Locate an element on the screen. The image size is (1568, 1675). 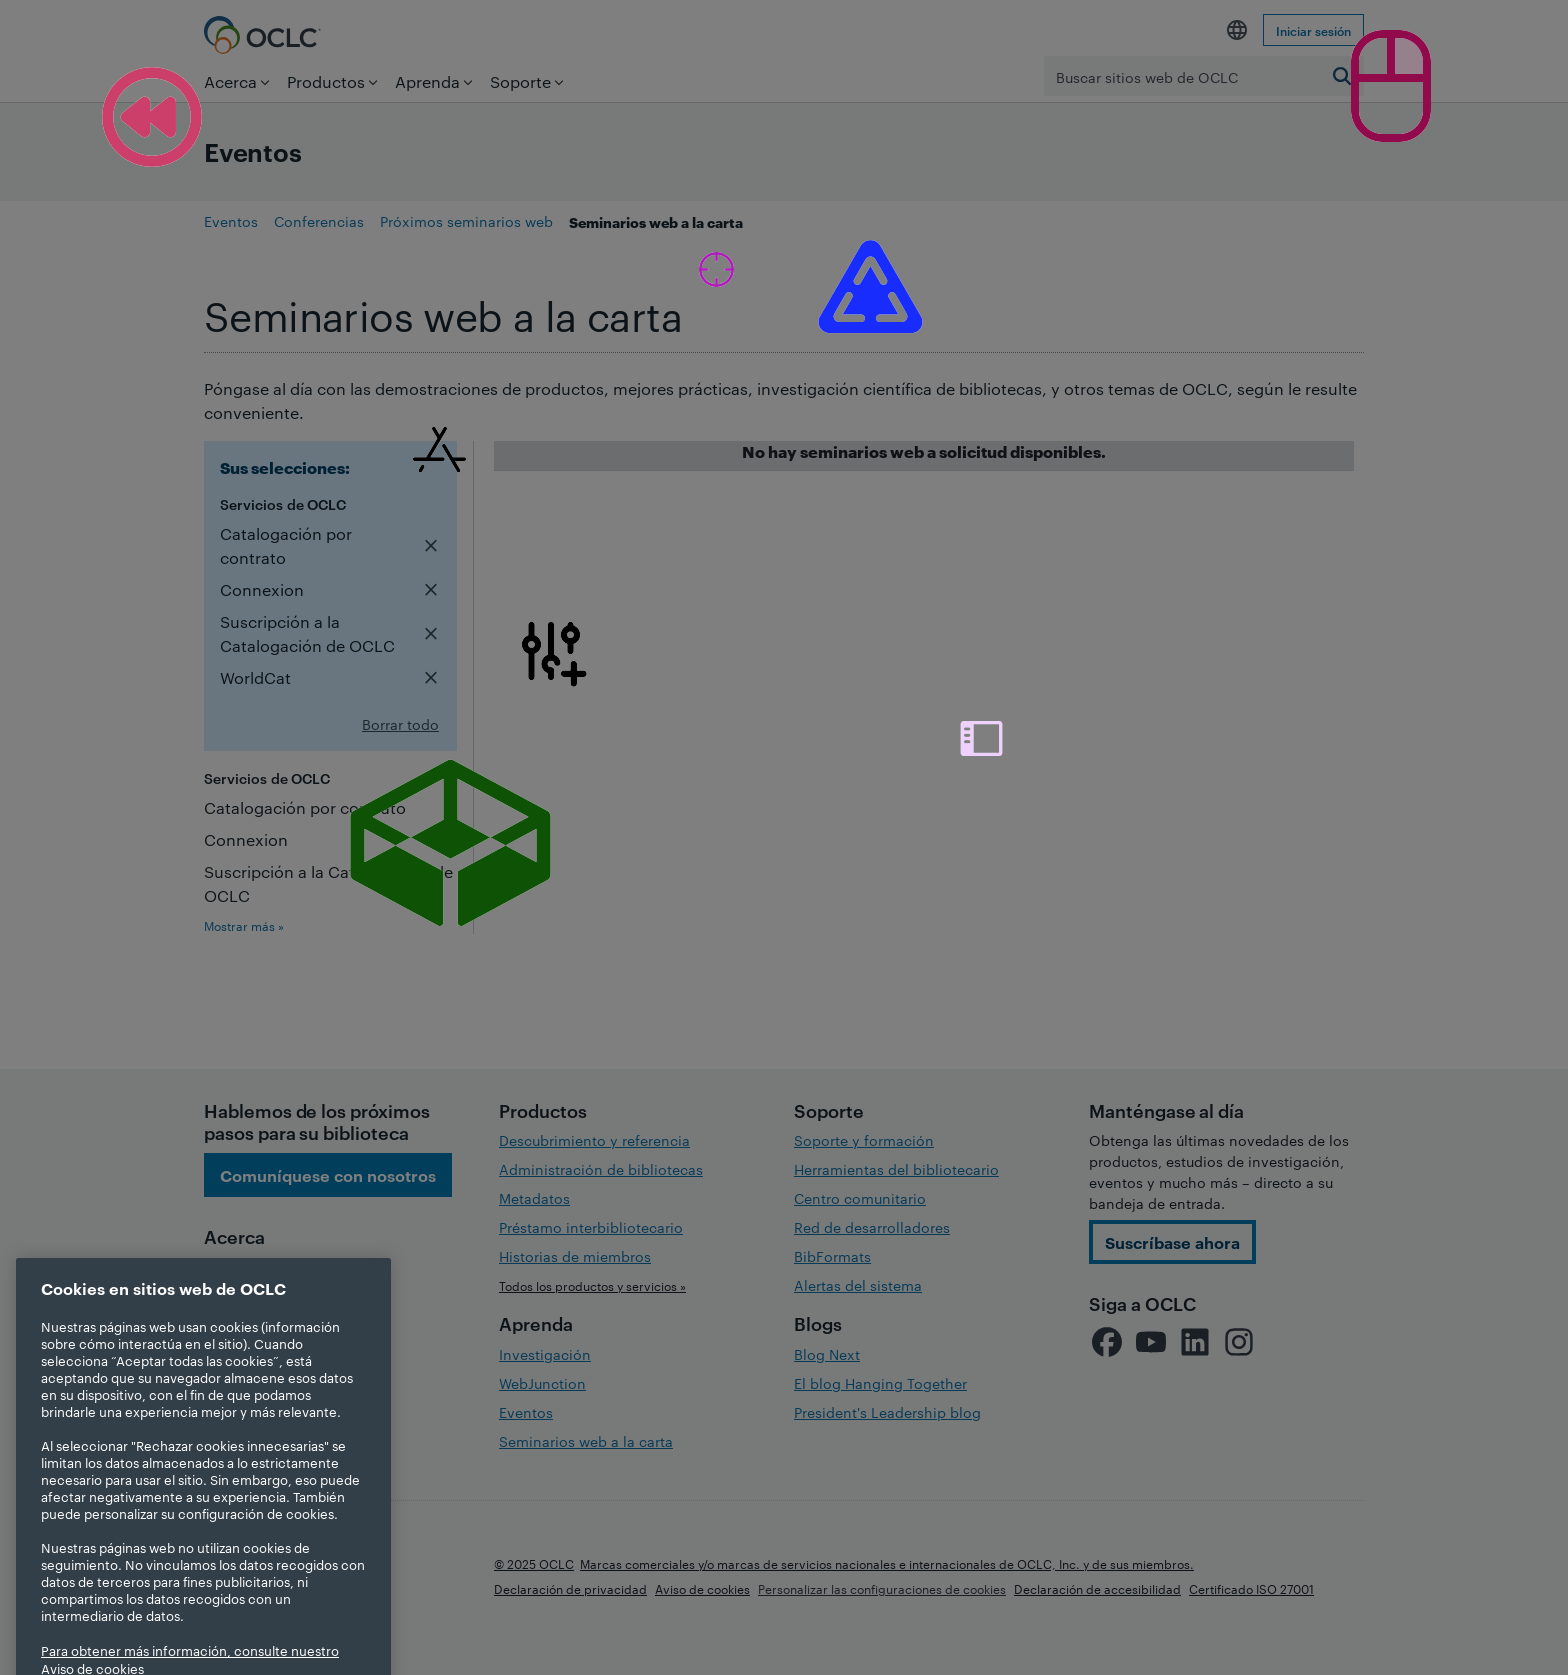
indicates a recycling or reuse process is located at coordinates (870, 288).